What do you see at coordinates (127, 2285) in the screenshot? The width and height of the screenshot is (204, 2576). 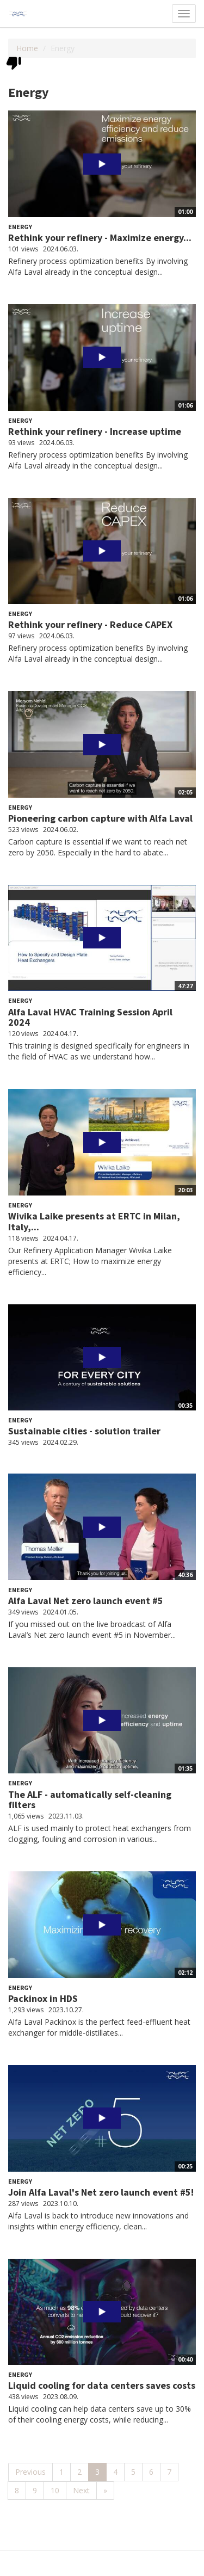 I see `indicates egg or egg-related content` at bounding box center [127, 2285].